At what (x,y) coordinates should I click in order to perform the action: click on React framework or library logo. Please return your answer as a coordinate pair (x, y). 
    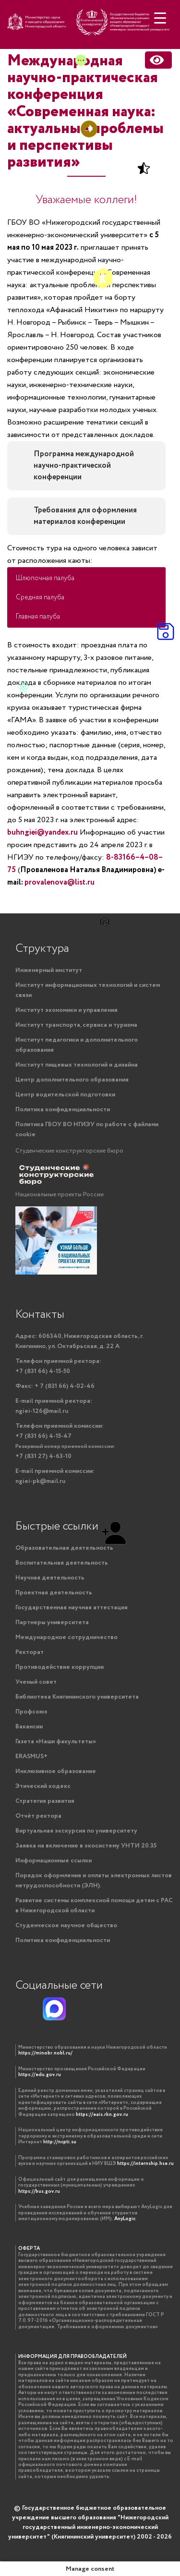
    Looking at the image, I should click on (23, 687).